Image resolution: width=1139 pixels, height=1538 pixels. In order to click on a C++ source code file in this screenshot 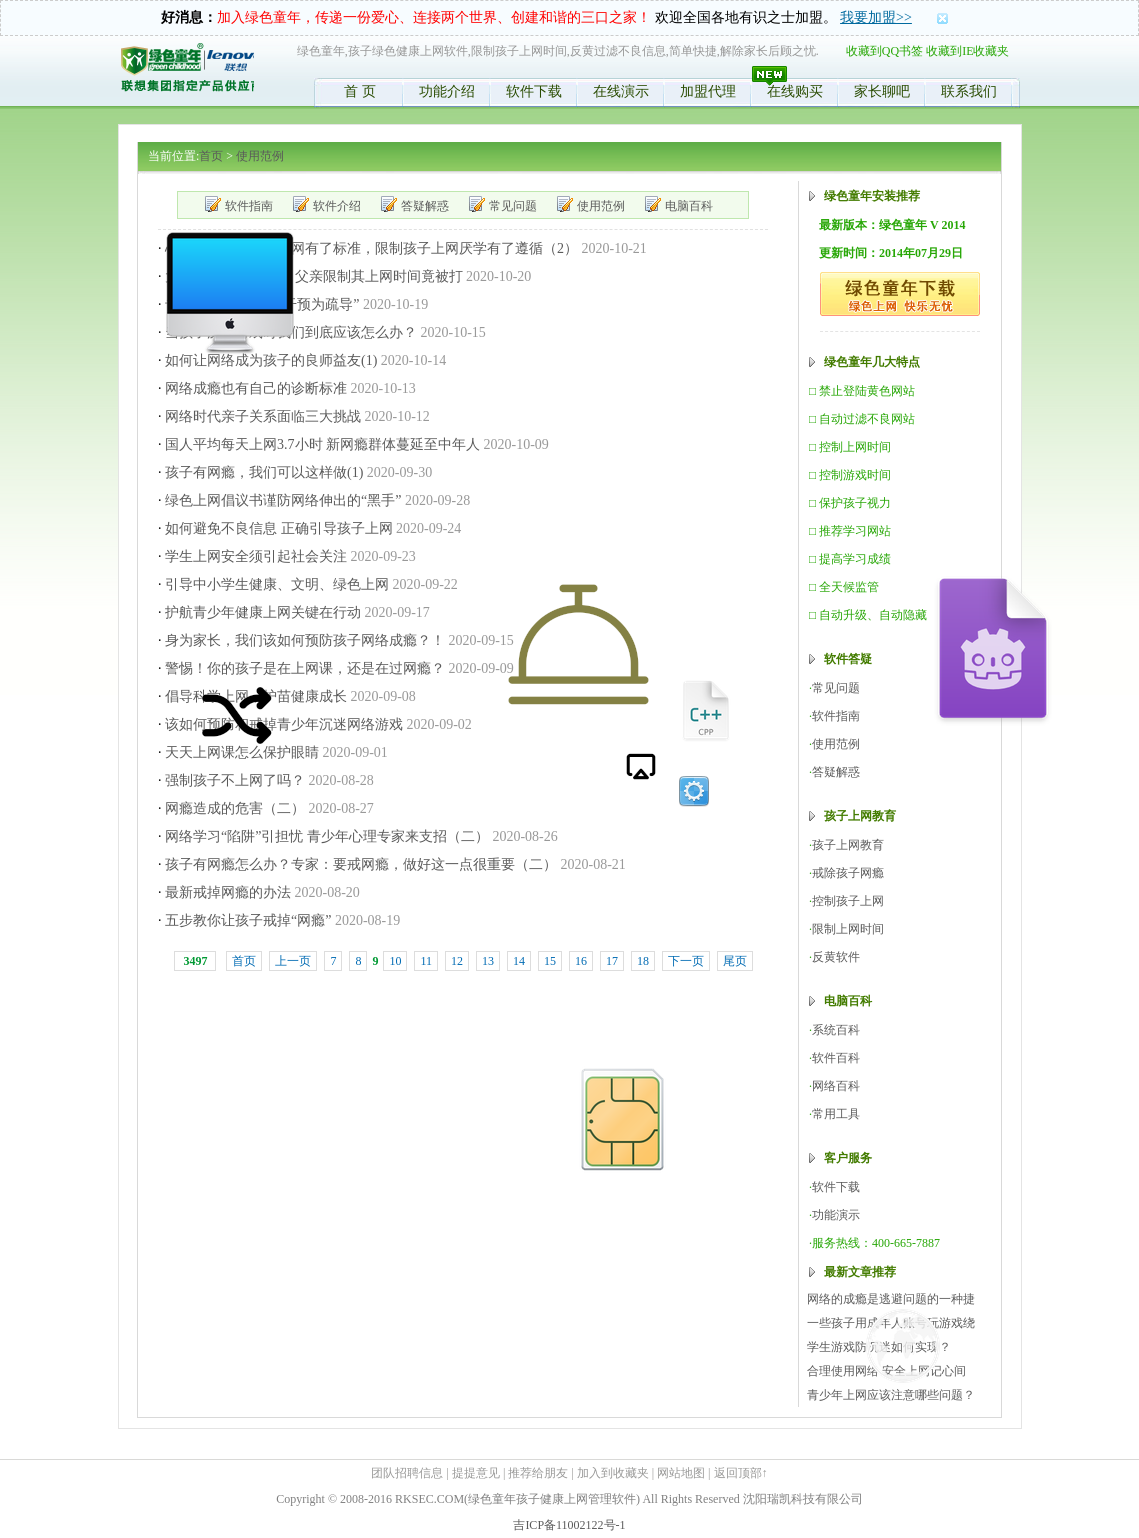, I will do `click(706, 711)`.